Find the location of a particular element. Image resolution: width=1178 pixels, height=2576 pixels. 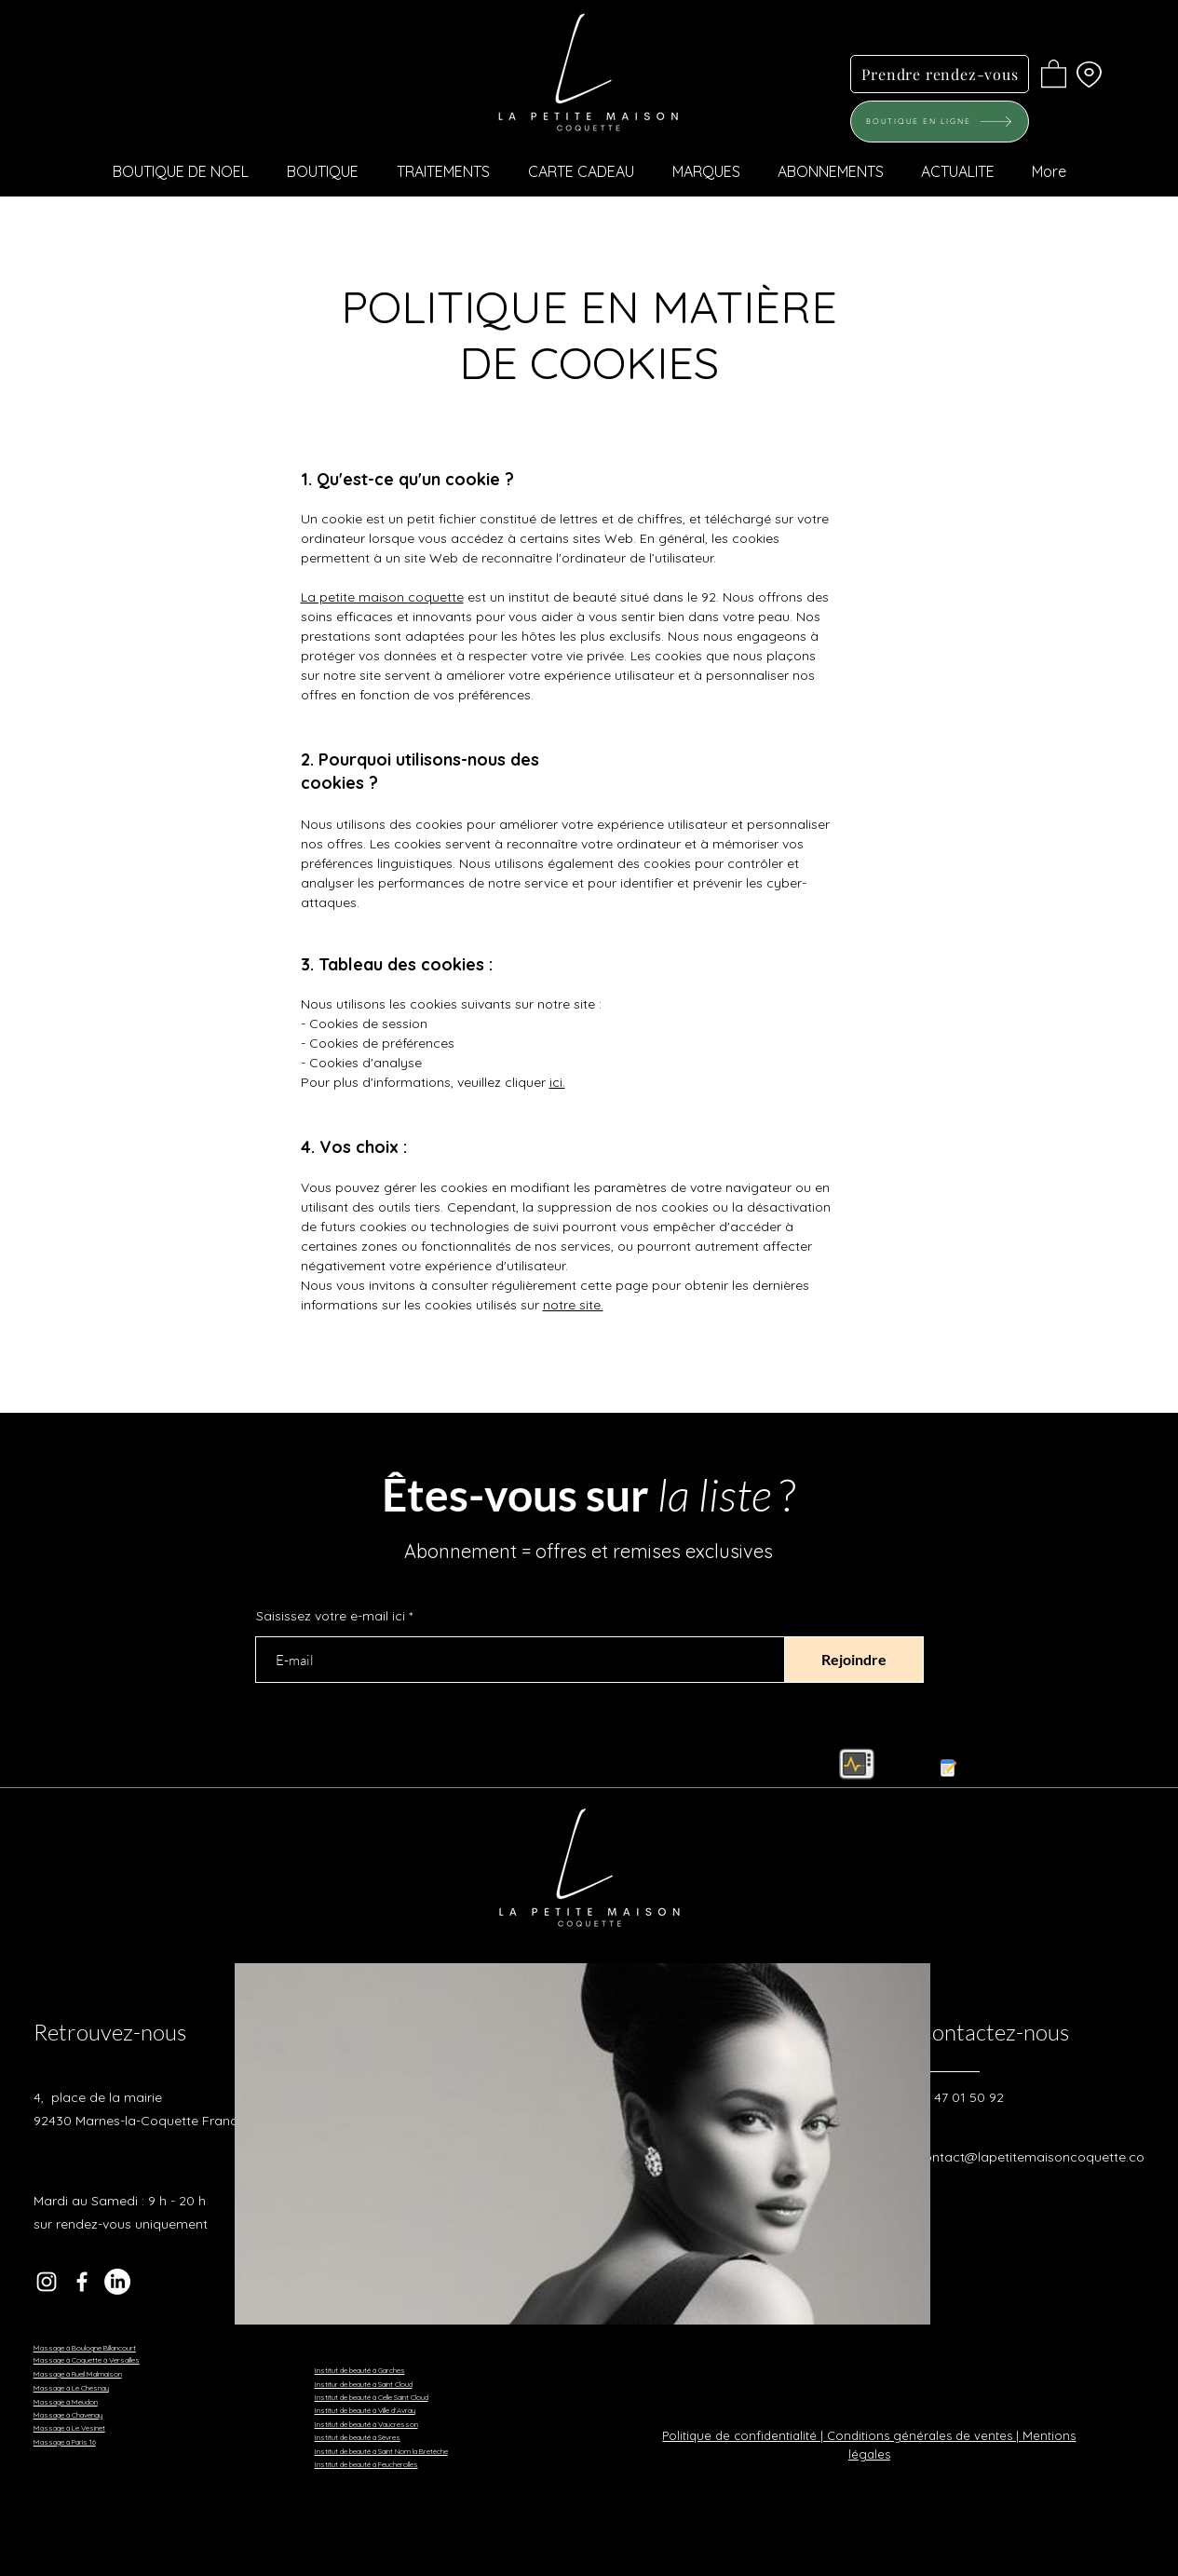

launch htop system monitor is located at coordinates (857, 1764).